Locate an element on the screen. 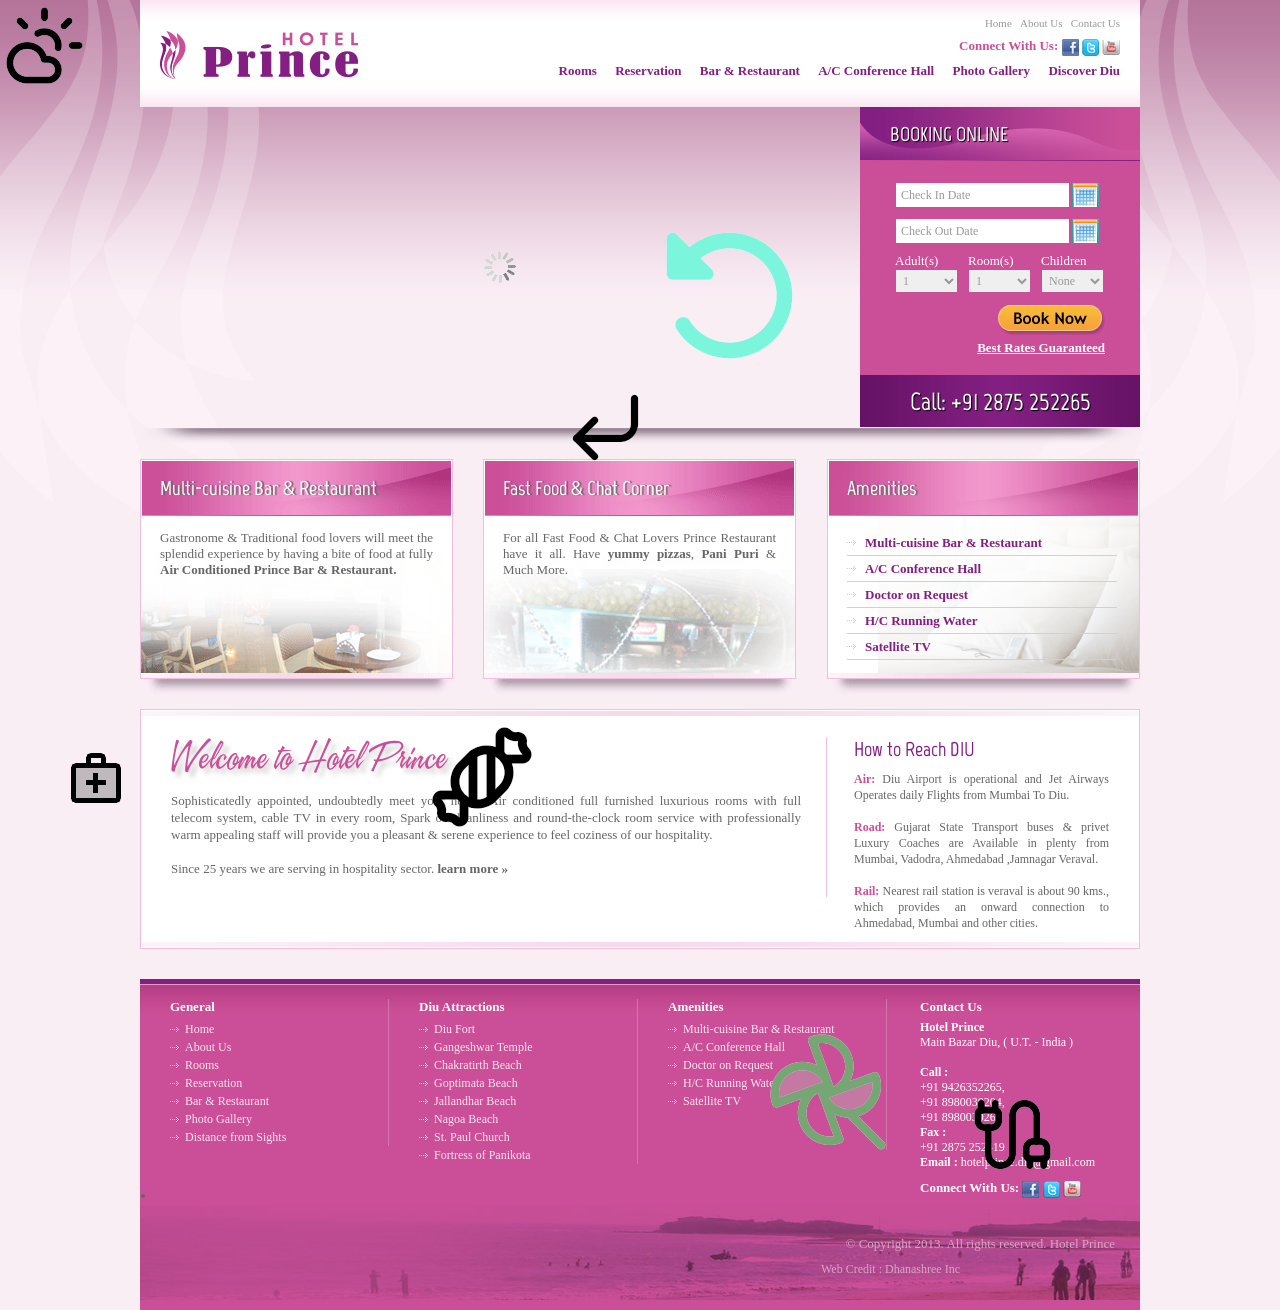 The width and height of the screenshot is (1280, 1310). view current weather conditions is located at coordinates (44, 45).